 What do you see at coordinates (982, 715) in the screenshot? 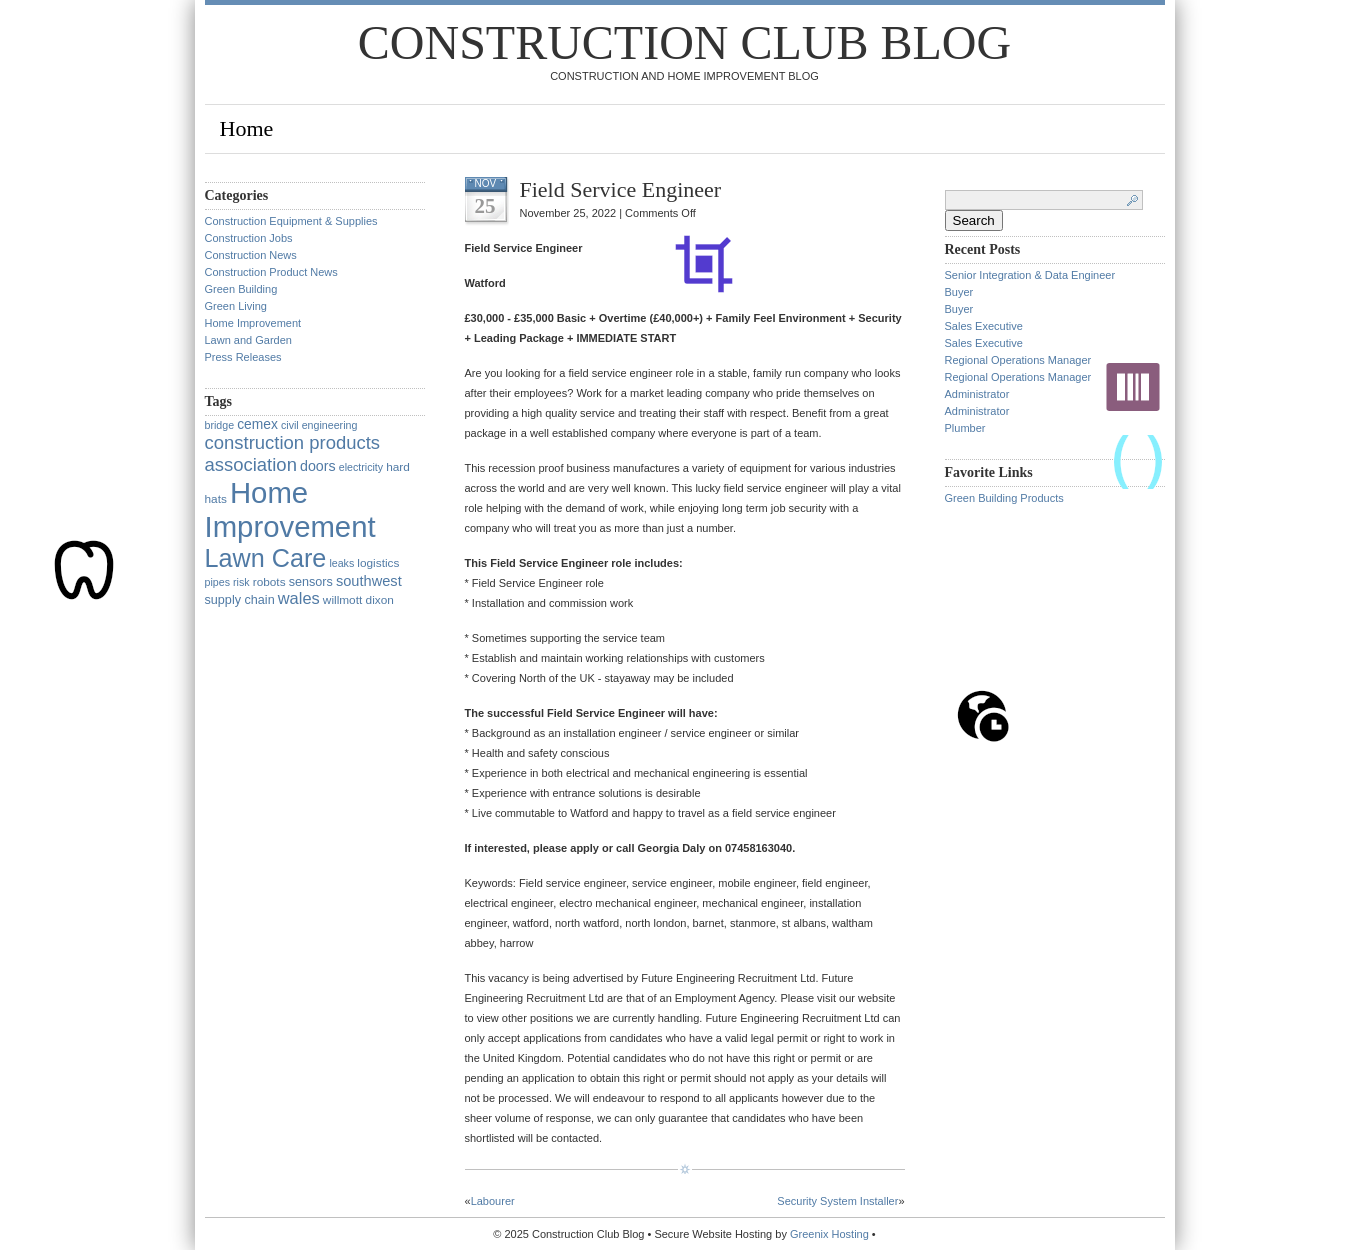
I see `view or set time zone settings` at bounding box center [982, 715].